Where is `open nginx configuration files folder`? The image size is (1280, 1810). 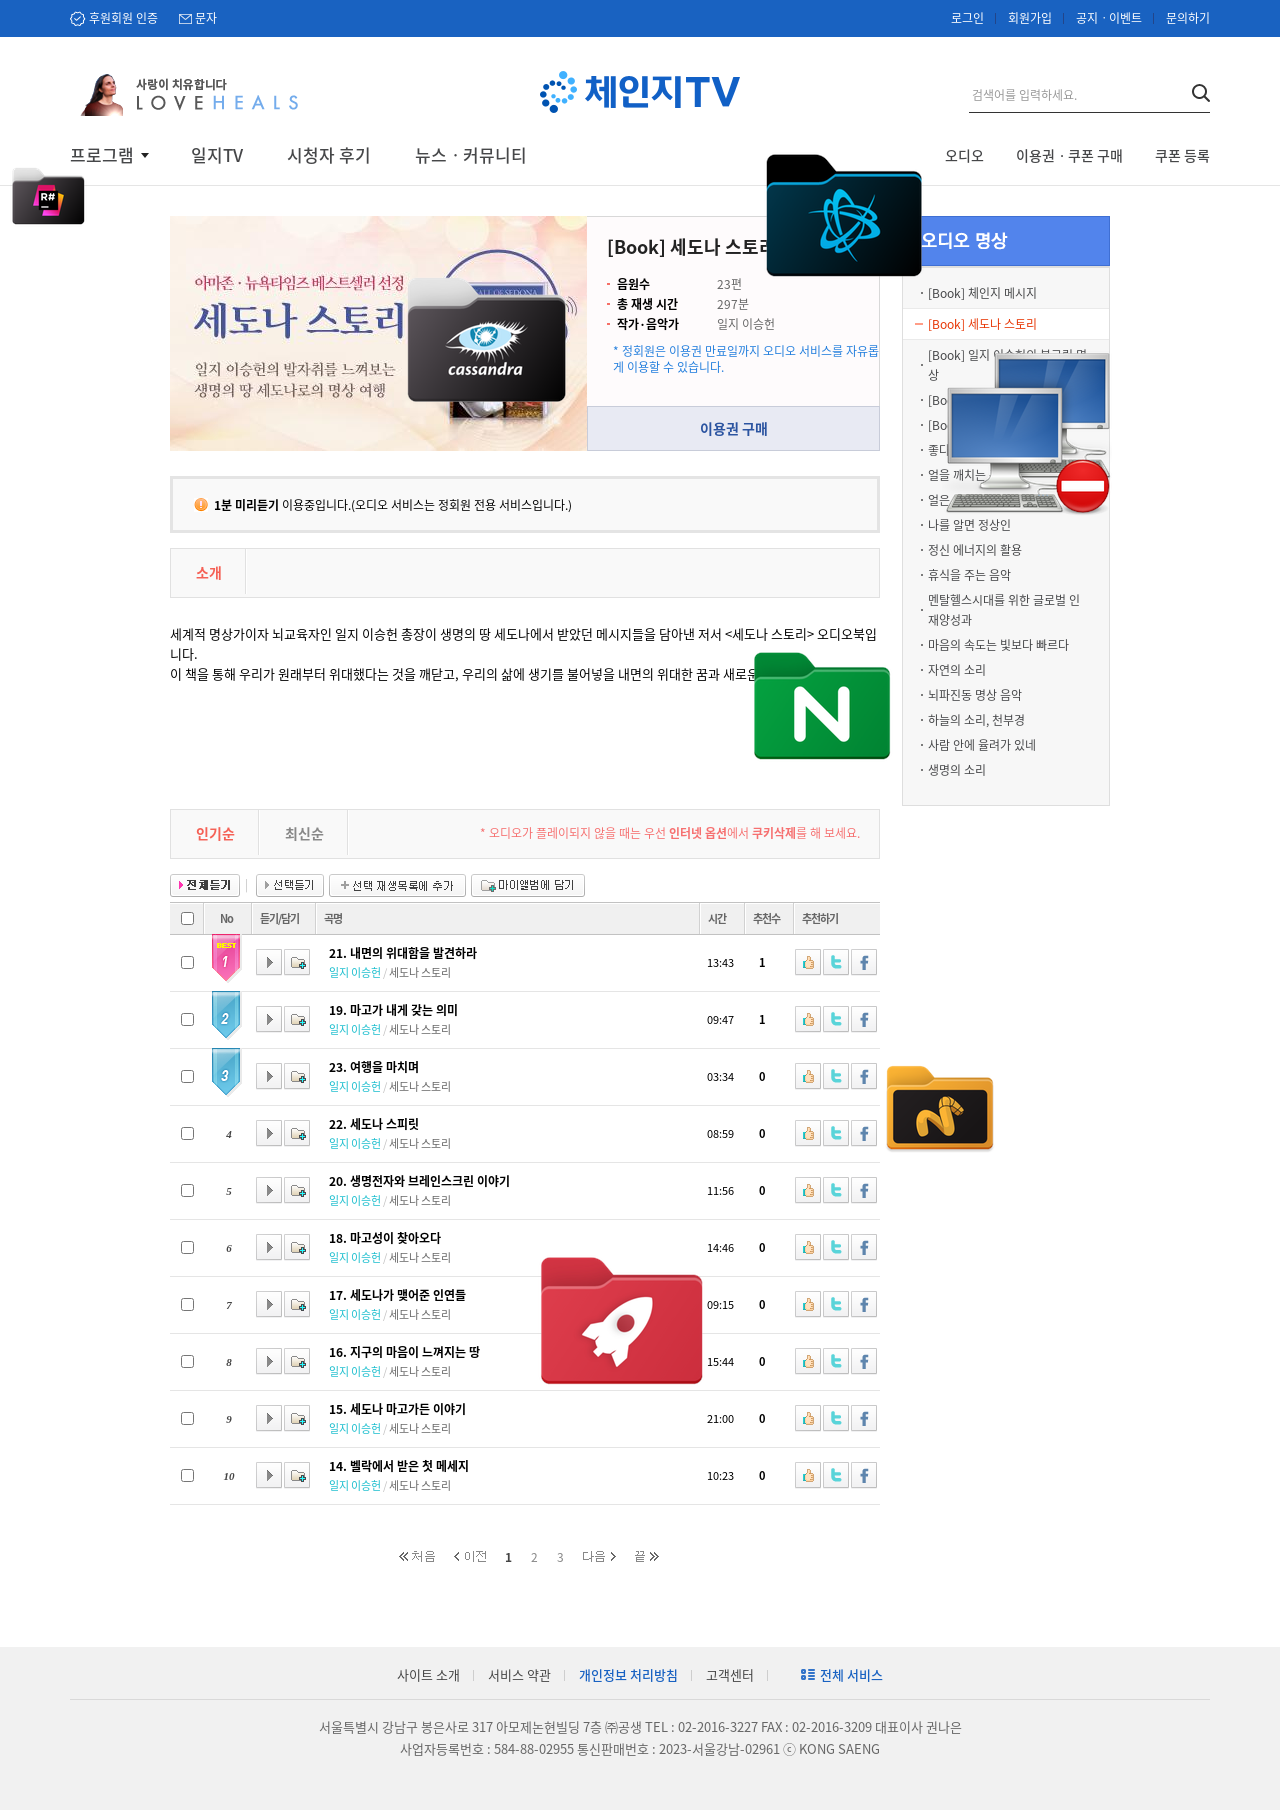
open nginx configuration files folder is located at coordinates (821, 709).